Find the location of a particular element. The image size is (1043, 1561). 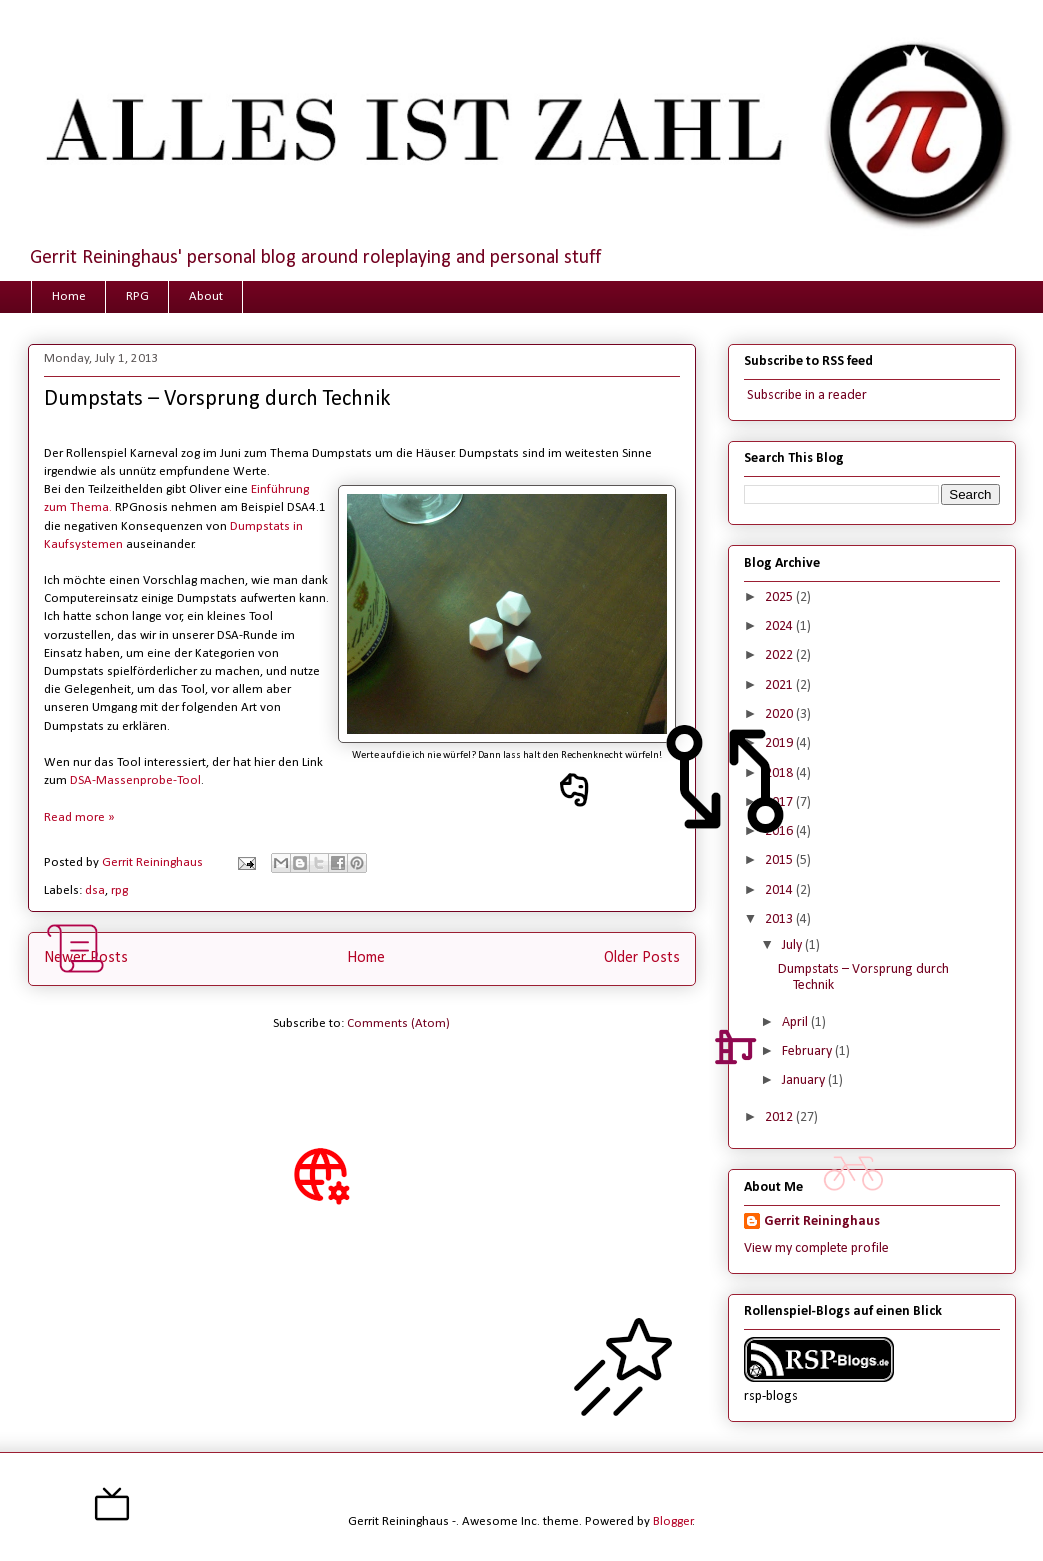

view document or manuscript is located at coordinates (77, 948).